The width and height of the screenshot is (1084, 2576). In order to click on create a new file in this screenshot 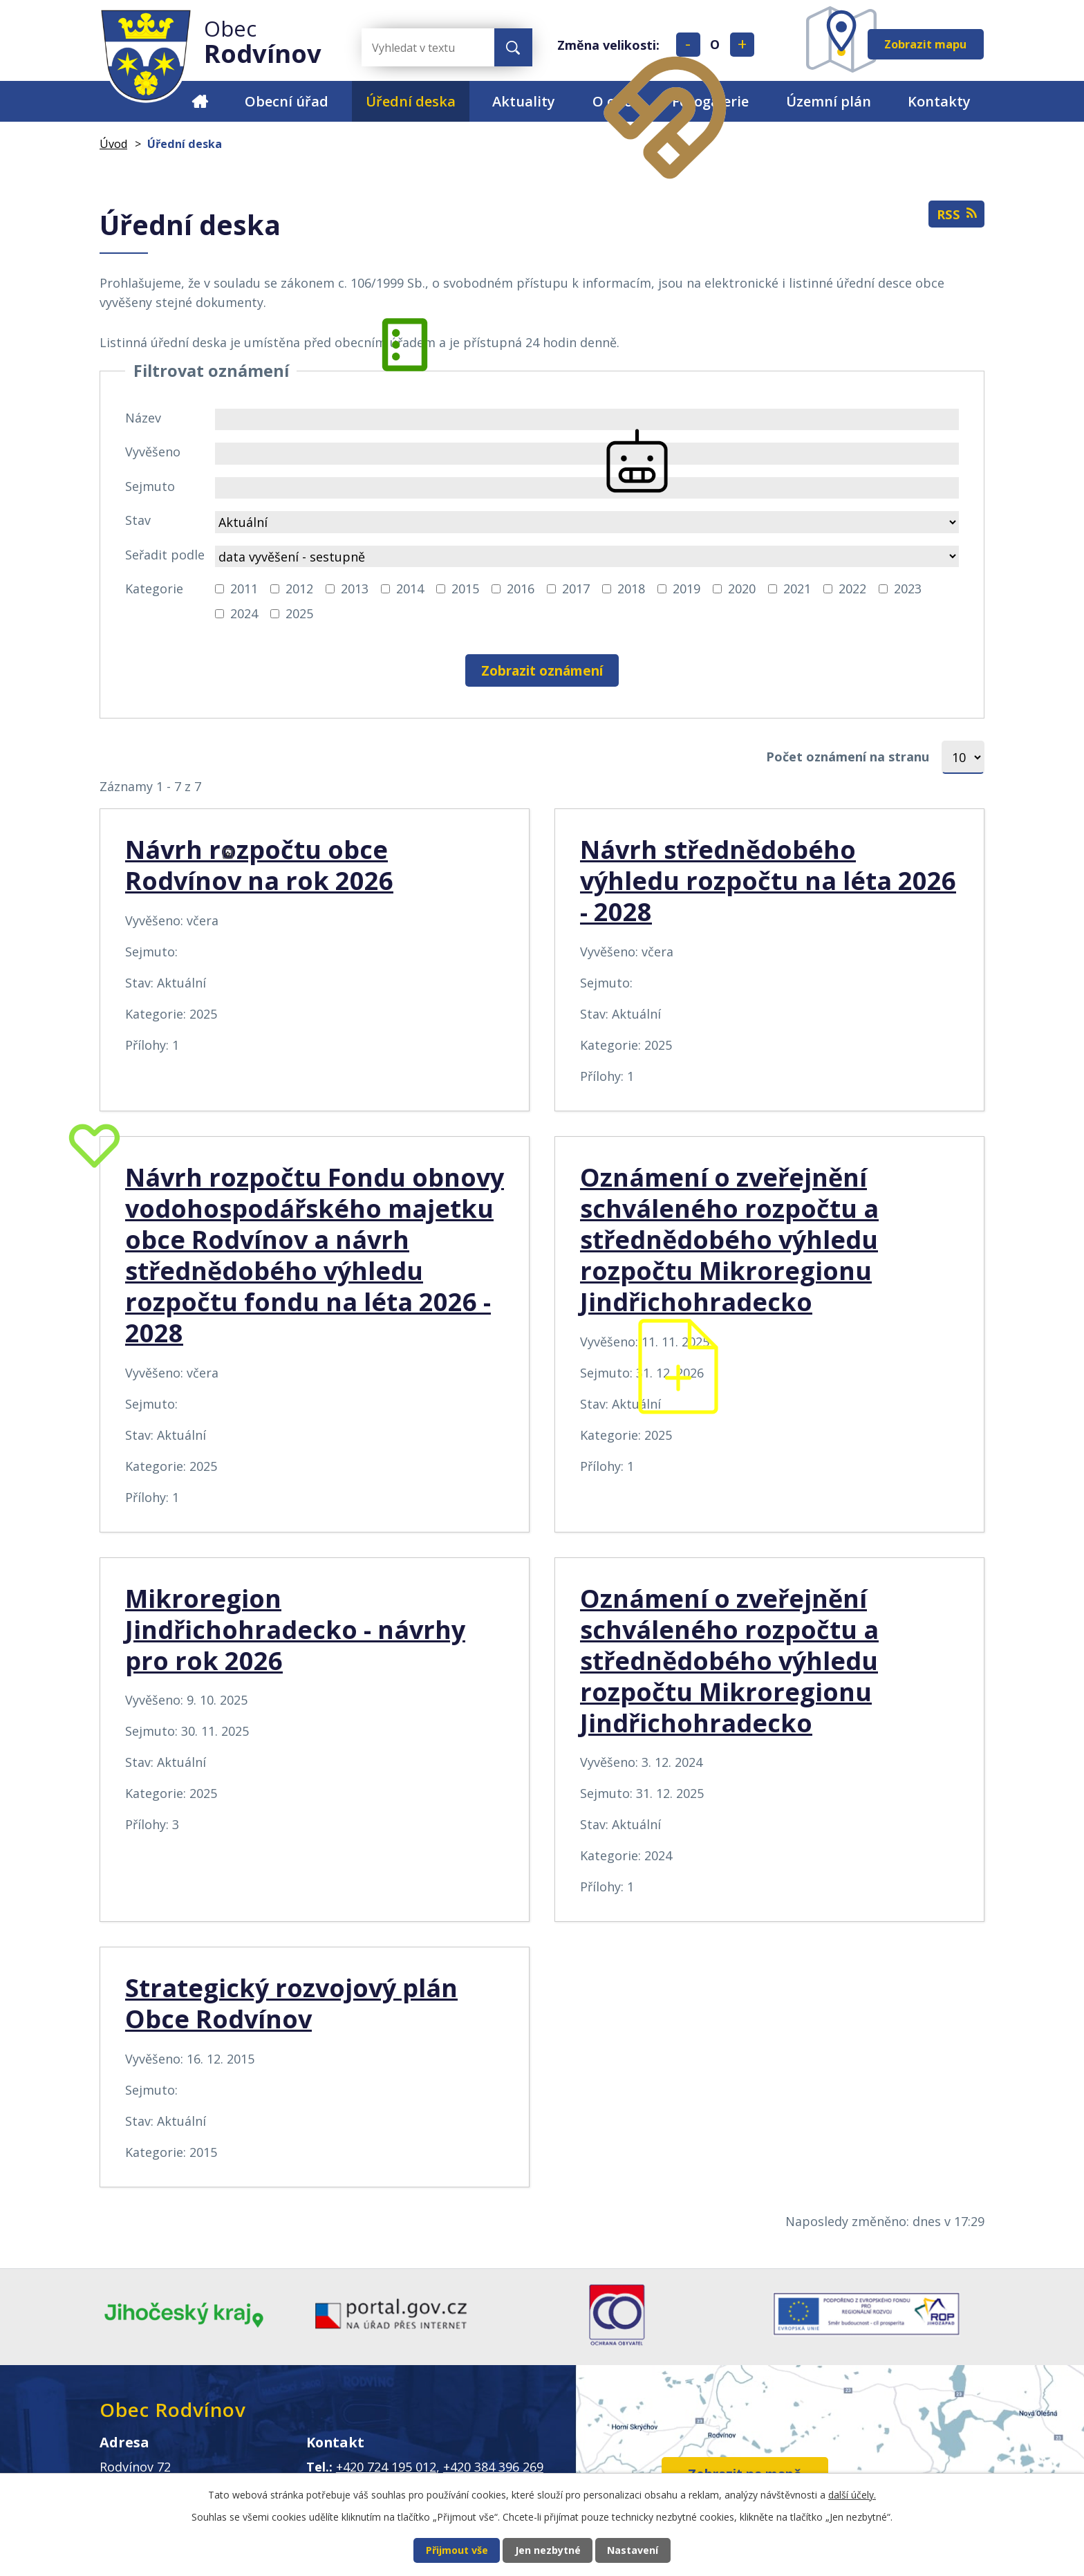, I will do `click(678, 1366)`.